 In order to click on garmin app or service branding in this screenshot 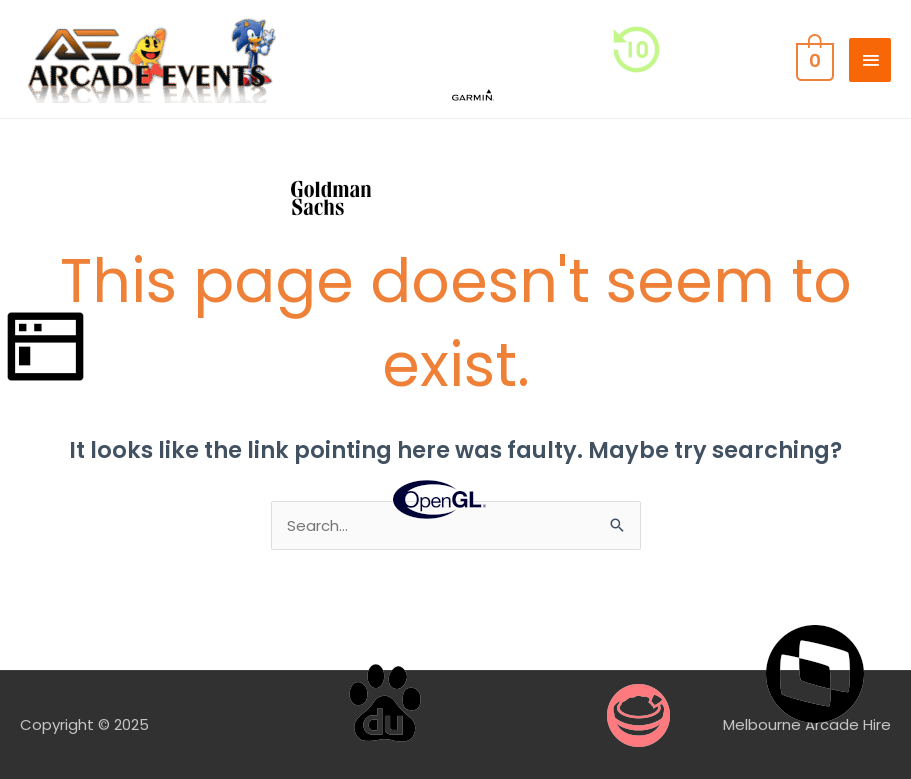, I will do `click(473, 95)`.